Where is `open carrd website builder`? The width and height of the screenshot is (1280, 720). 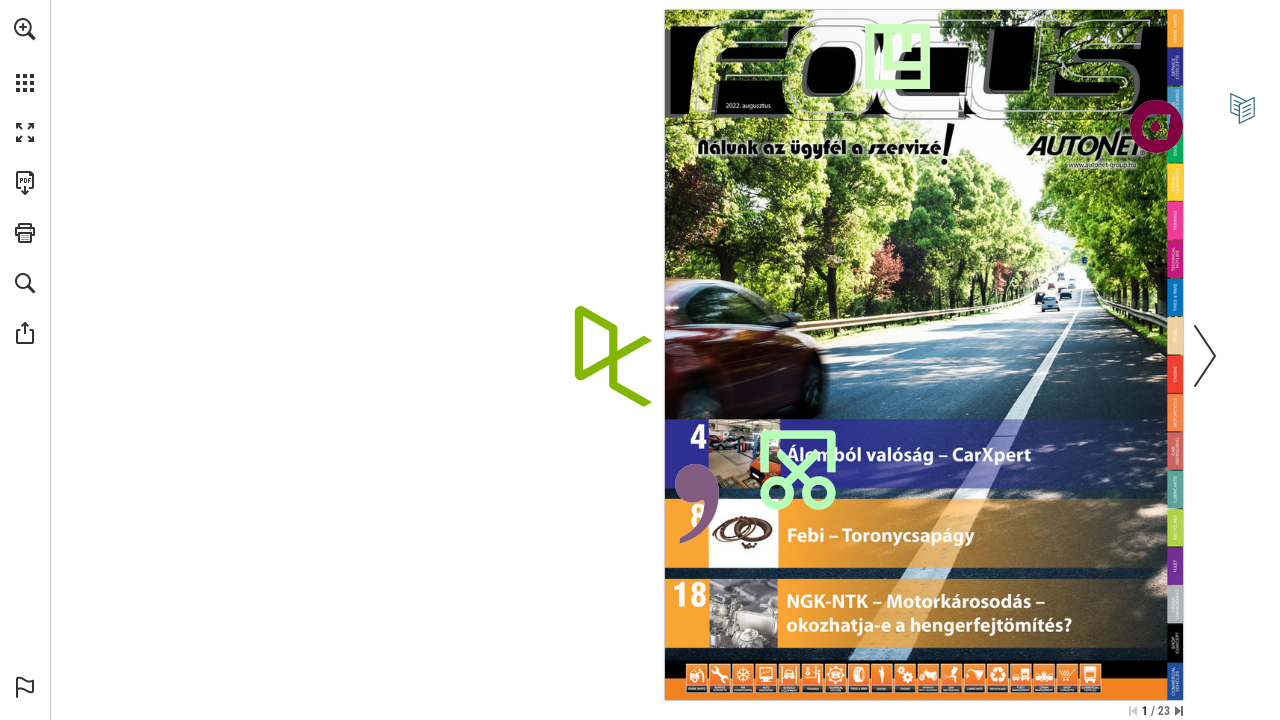 open carrd website builder is located at coordinates (1242, 108).